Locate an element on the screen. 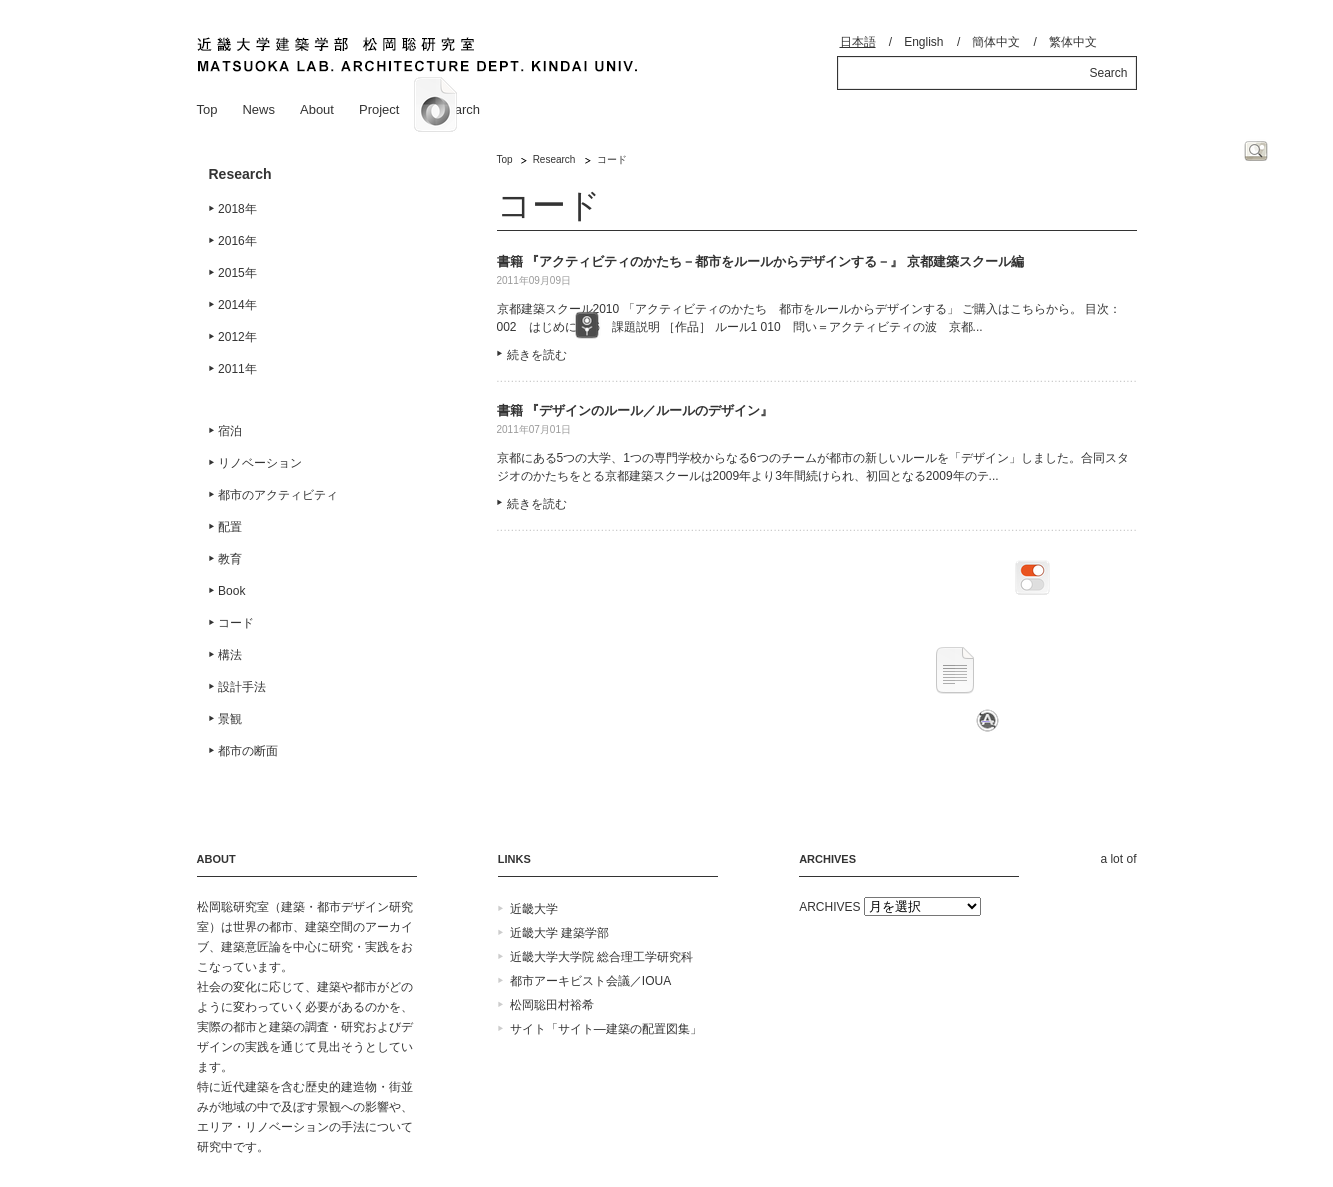 This screenshot has height=1187, width=1333. a JSON file type indicator is located at coordinates (435, 104).